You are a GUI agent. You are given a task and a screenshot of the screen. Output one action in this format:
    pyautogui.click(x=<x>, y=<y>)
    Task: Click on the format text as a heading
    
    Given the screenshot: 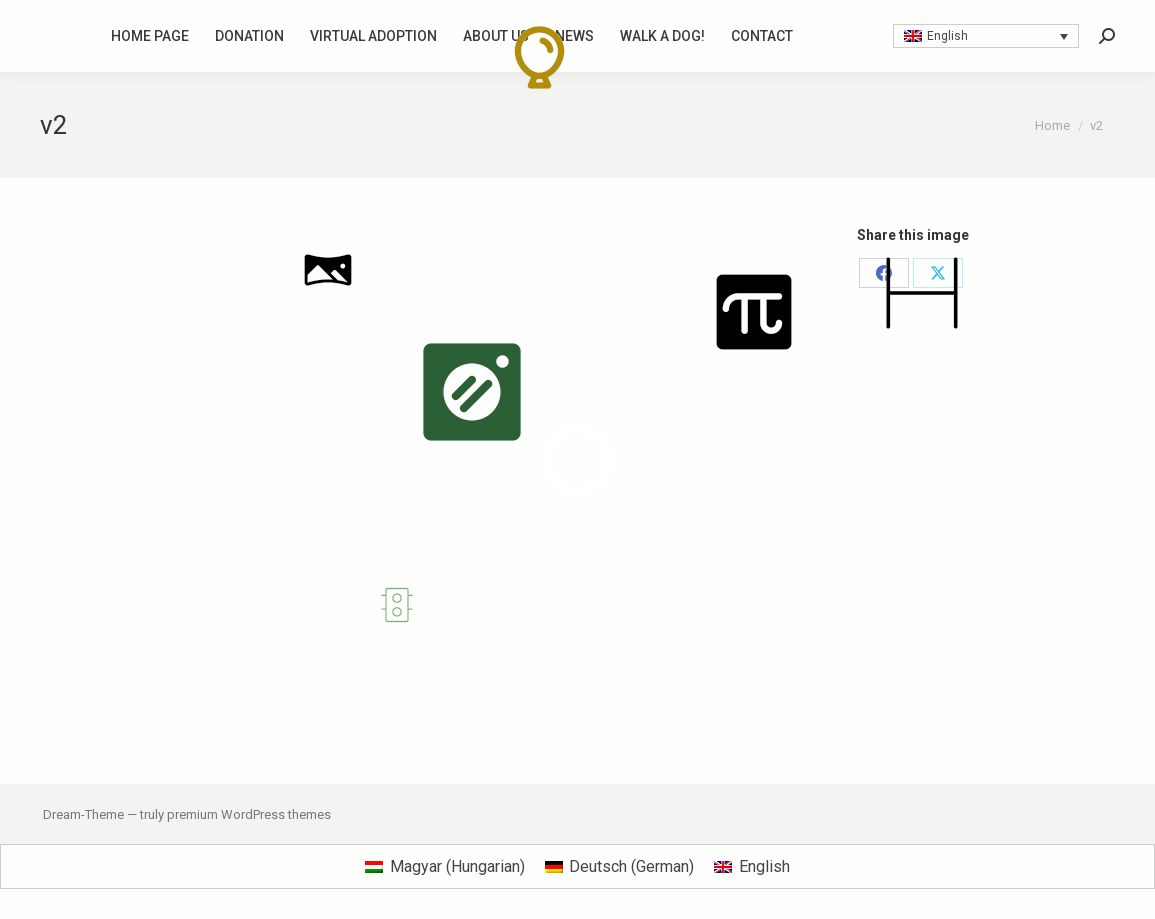 What is the action you would take?
    pyautogui.click(x=922, y=293)
    